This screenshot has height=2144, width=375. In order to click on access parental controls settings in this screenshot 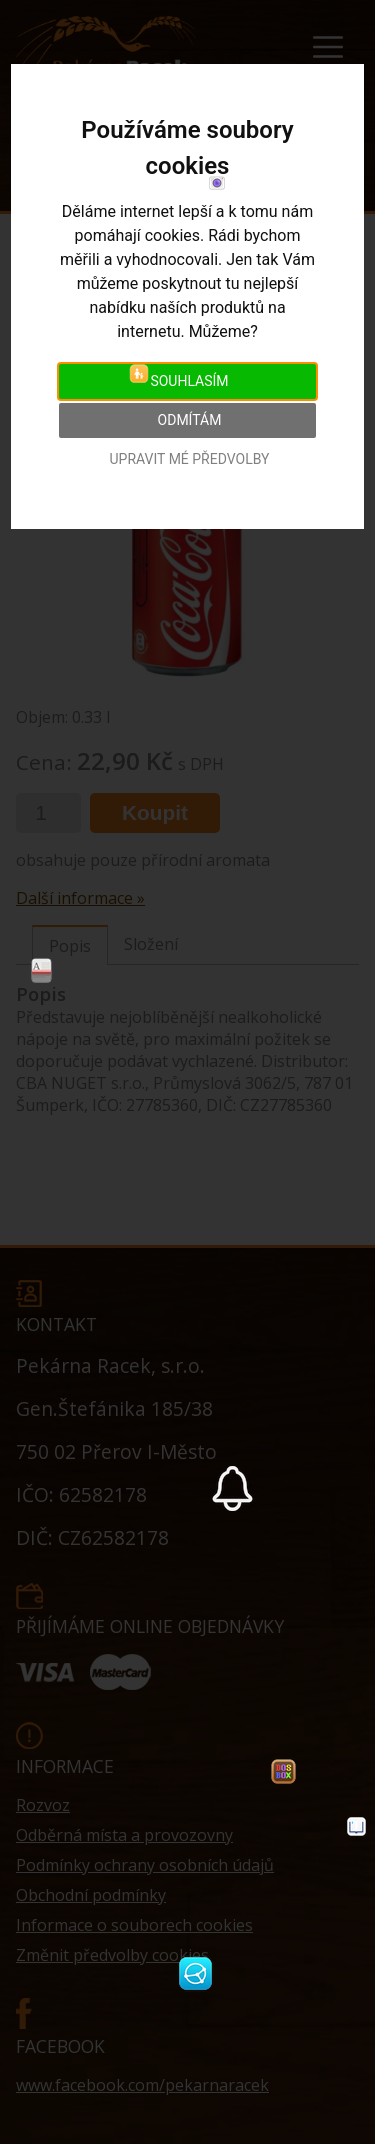, I will do `click(139, 374)`.